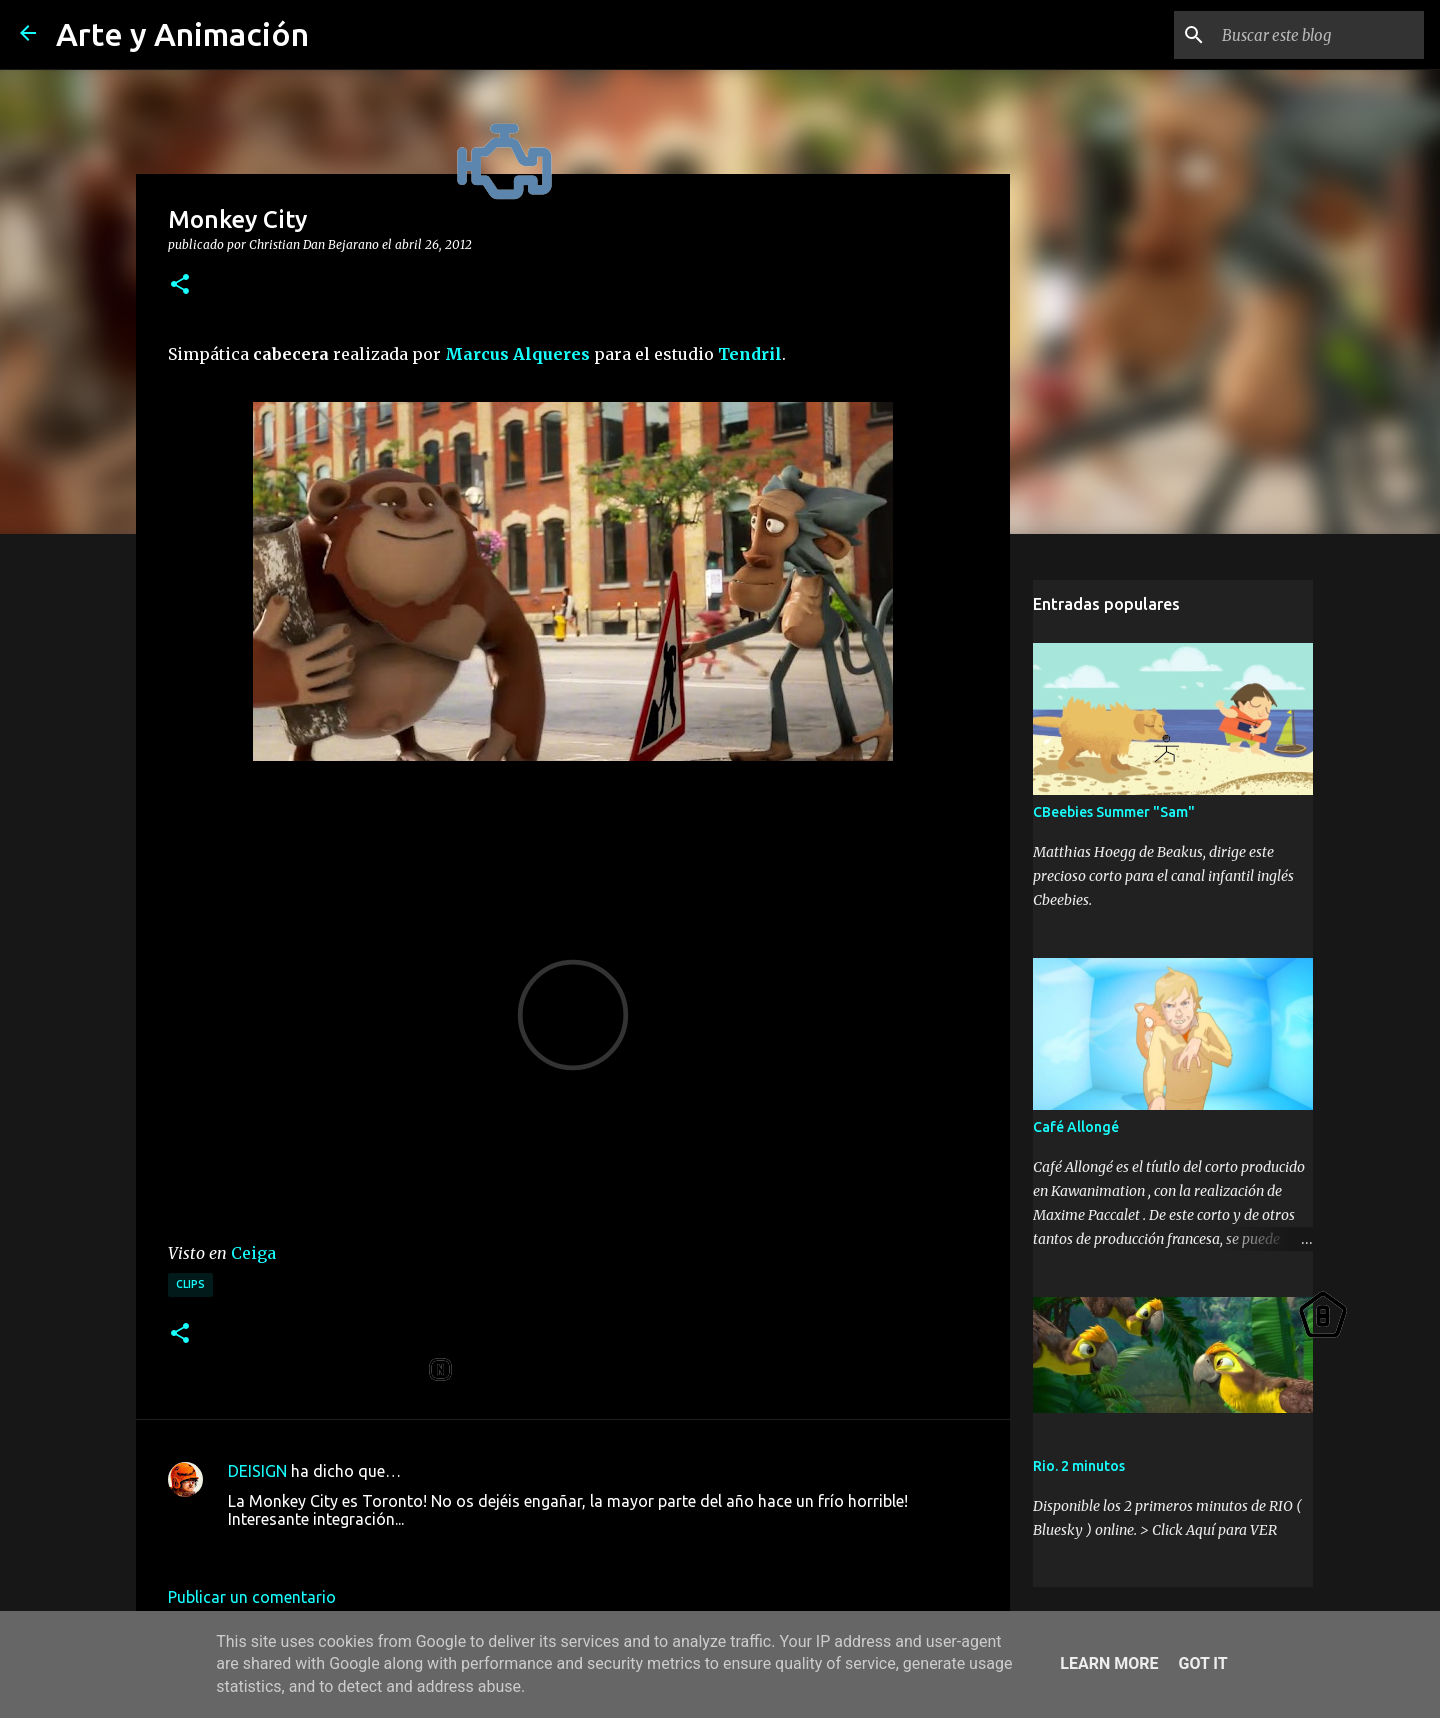 The image size is (1440, 1718). I want to click on access tai chi or meditation exercises, so click(1166, 749).